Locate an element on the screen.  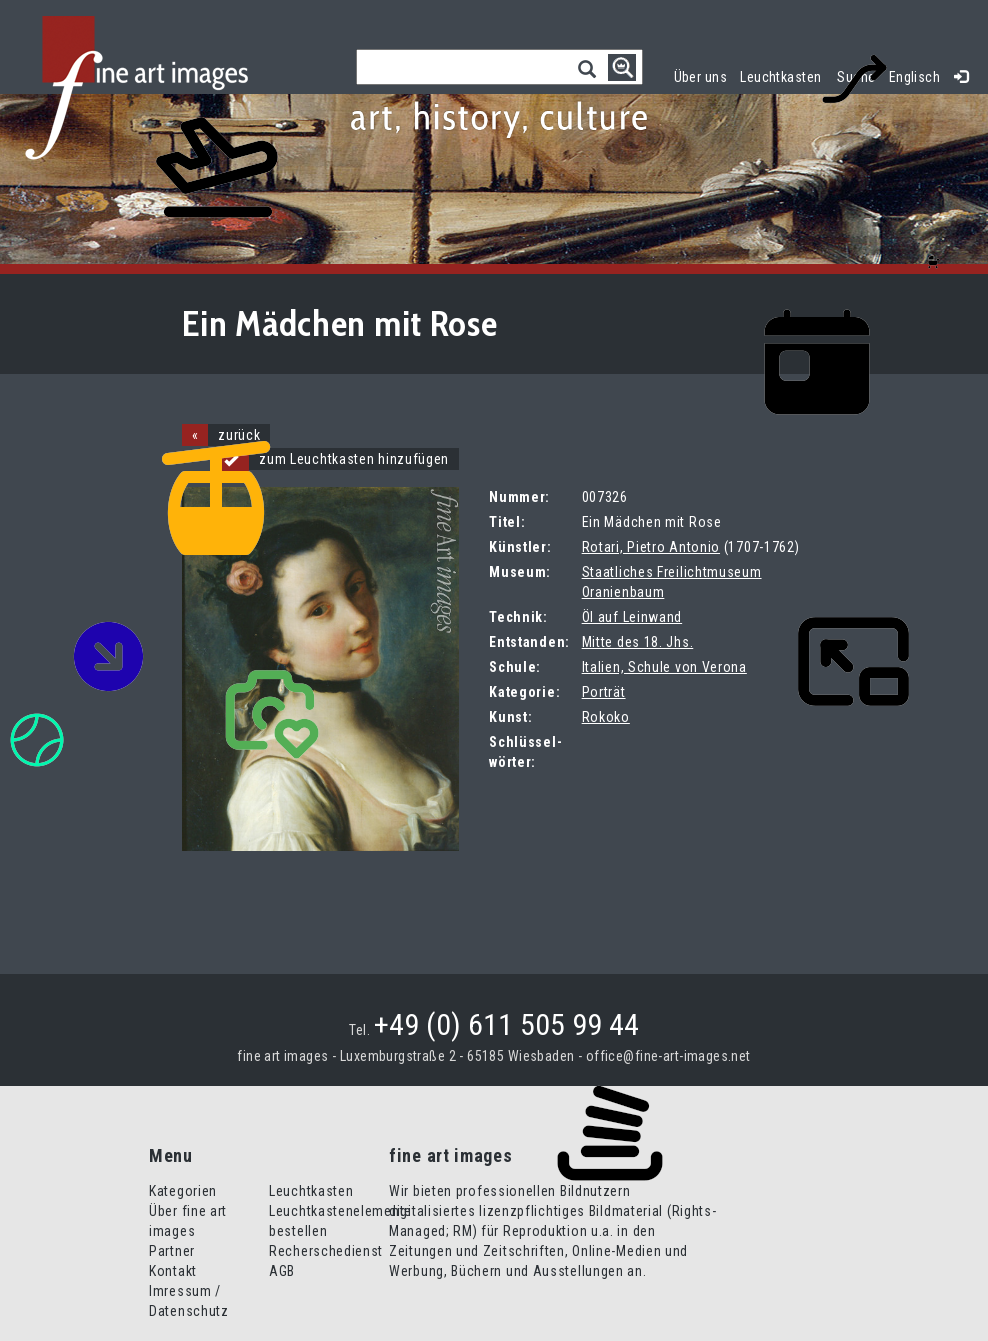
view departing flights is located at coordinates (218, 163).